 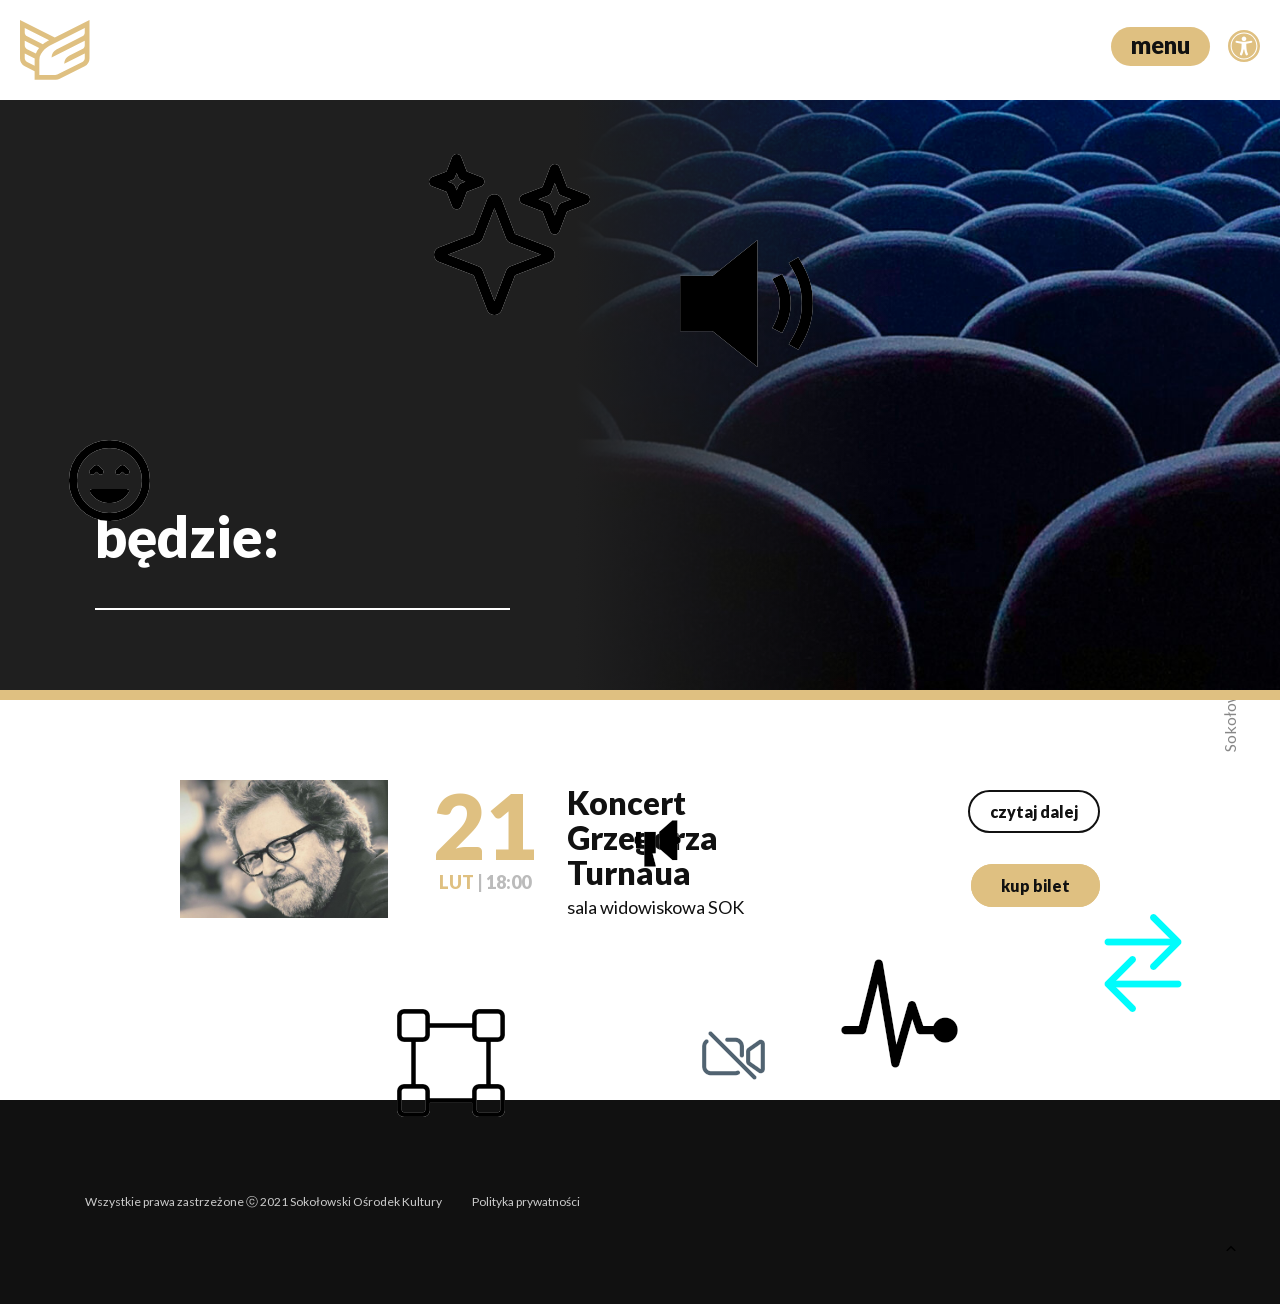 What do you see at coordinates (509, 234) in the screenshot?
I see `indicates AI-generated or enhanced content` at bounding box center [509, 234].